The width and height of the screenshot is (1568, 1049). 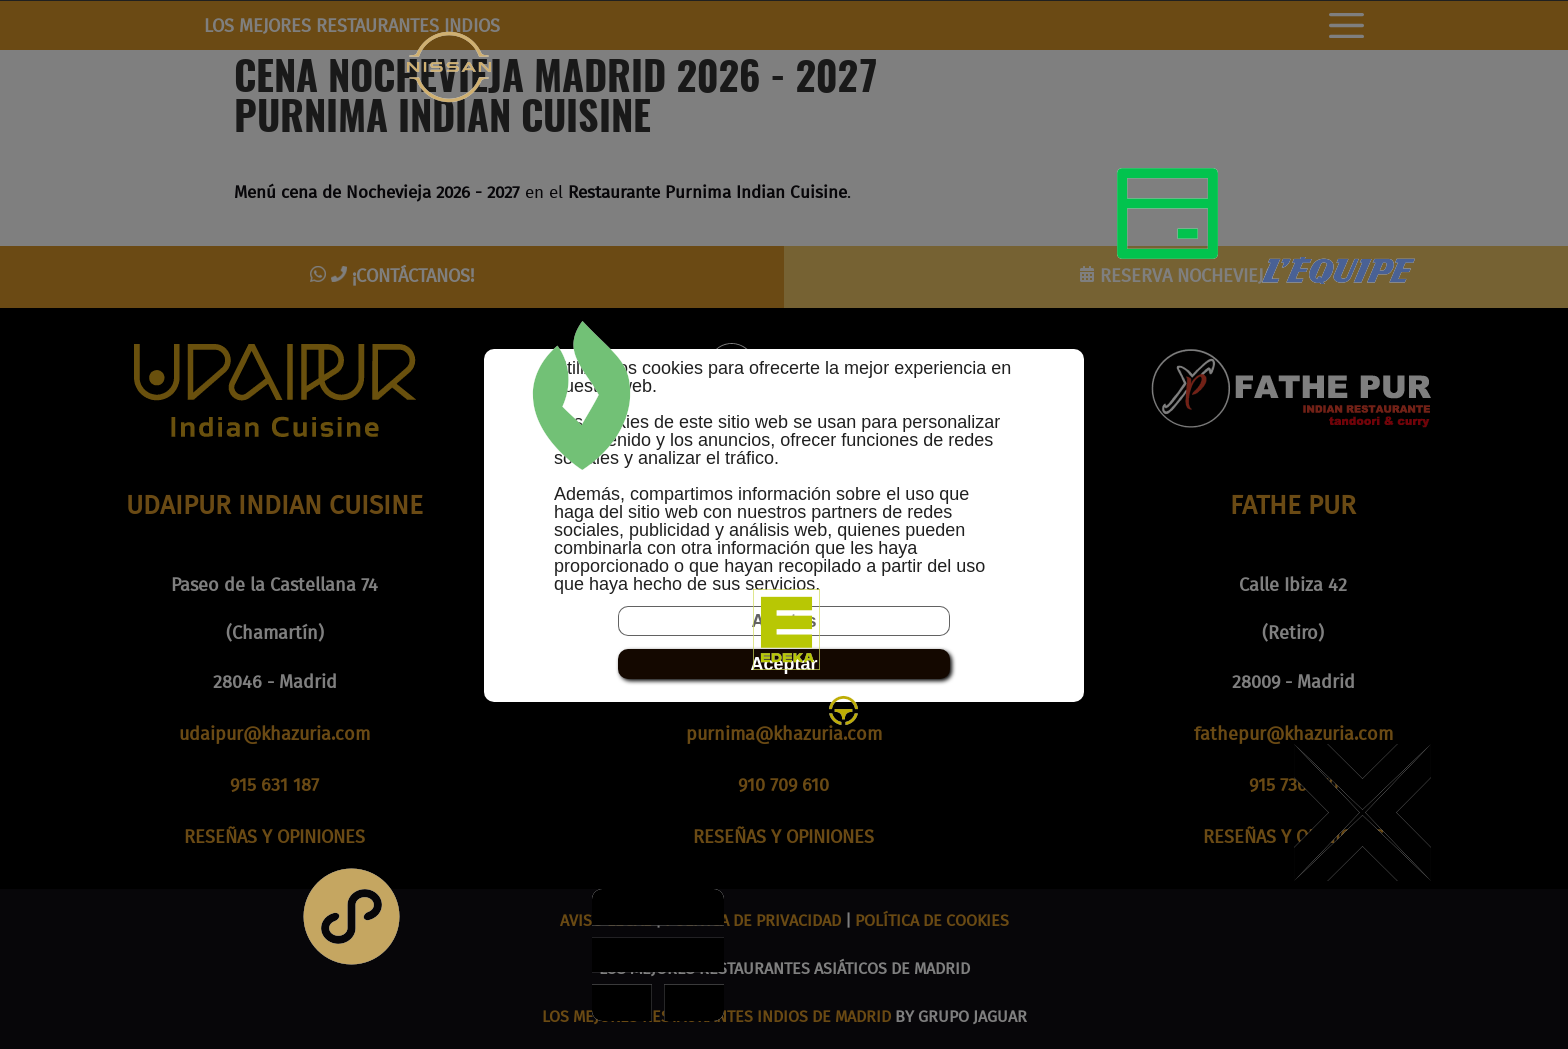 I want to click on open the EDEKA grocery store app, so click(x=786, y=629).